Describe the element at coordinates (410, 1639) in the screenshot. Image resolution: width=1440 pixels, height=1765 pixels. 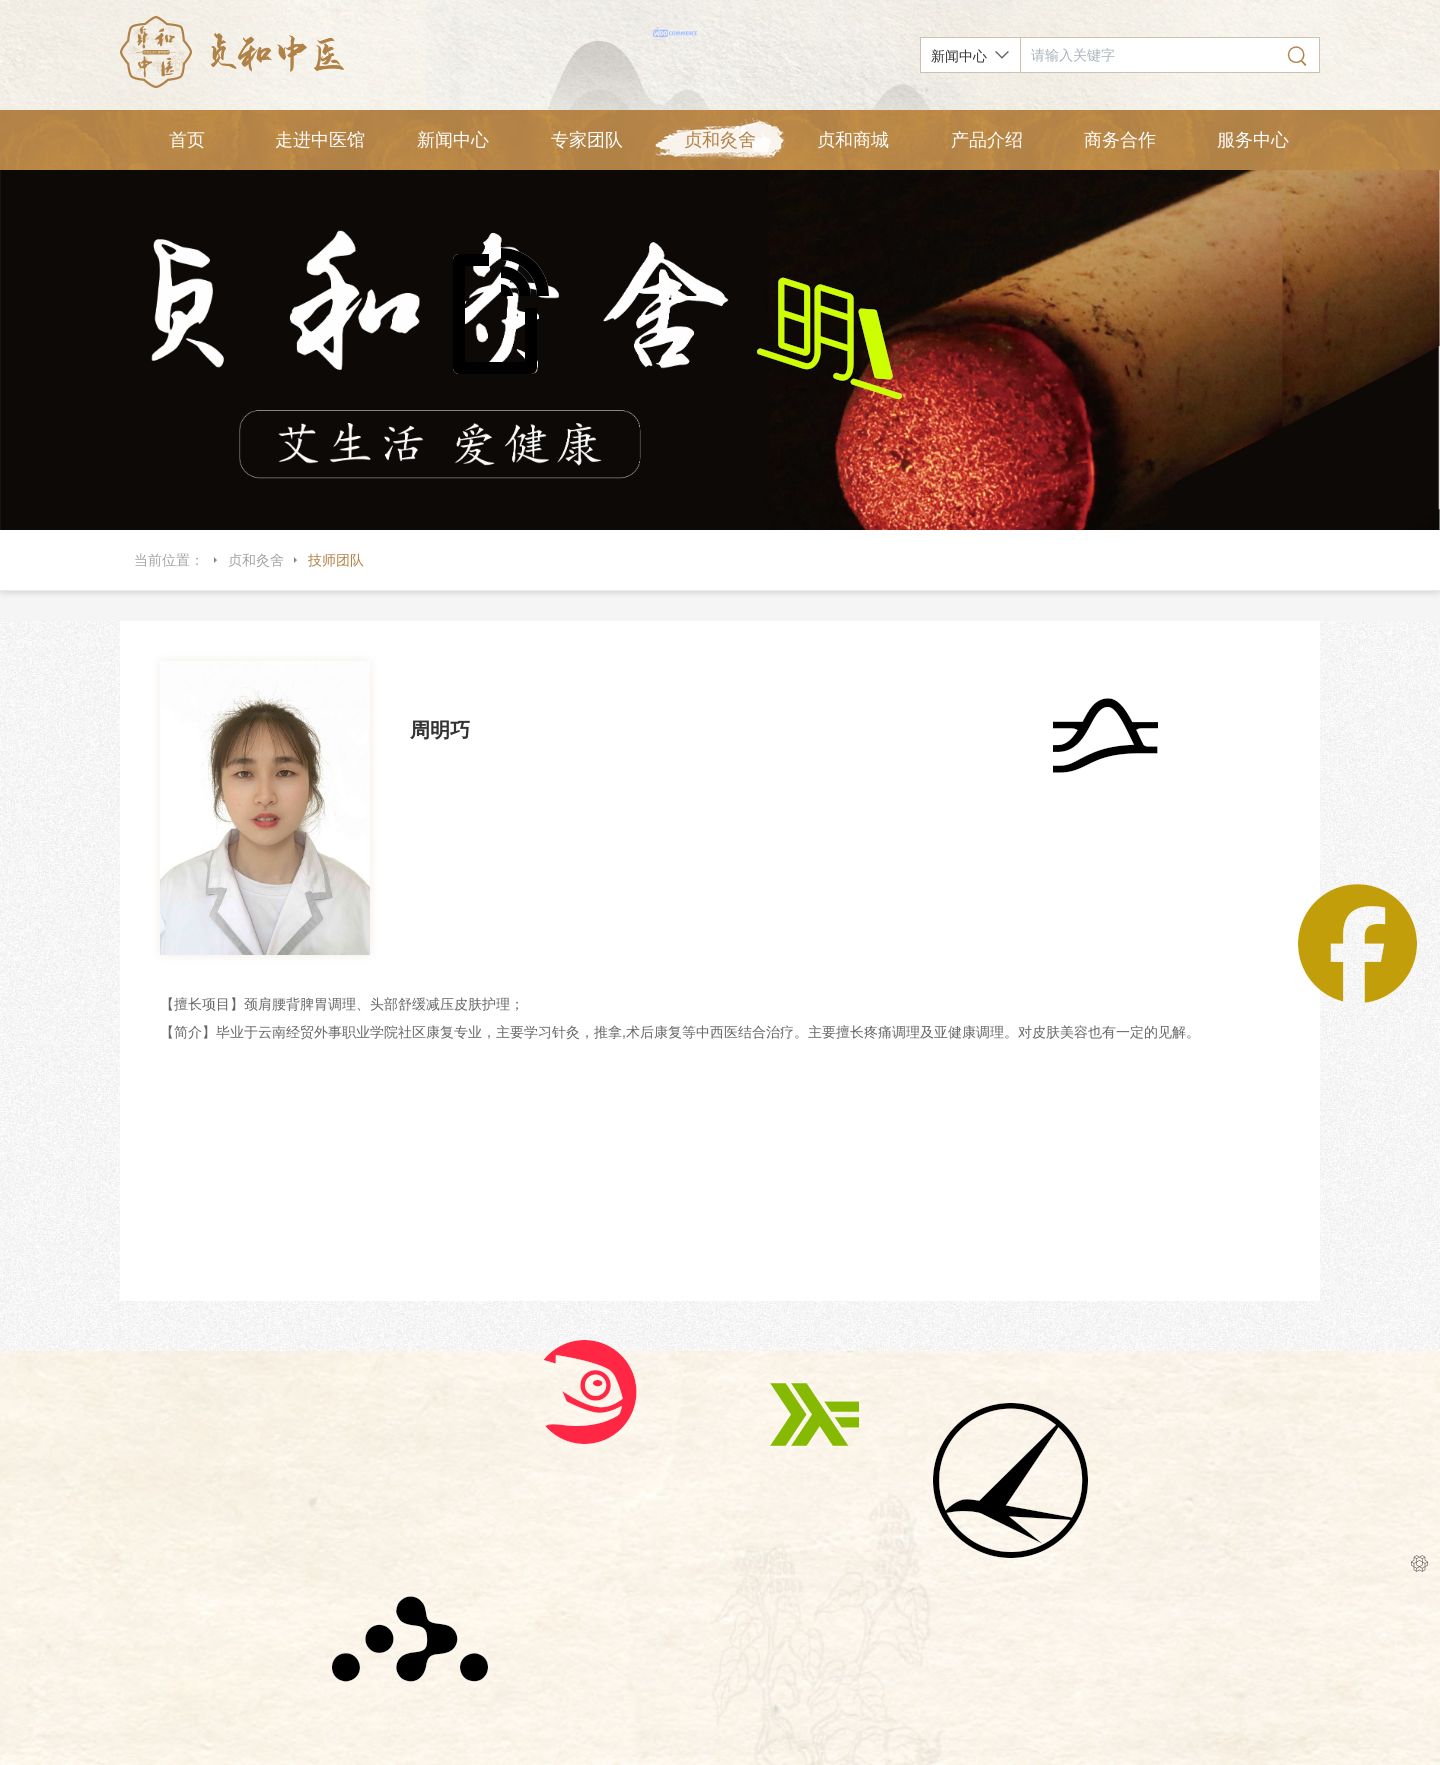
I see `react router library logo` at that location.